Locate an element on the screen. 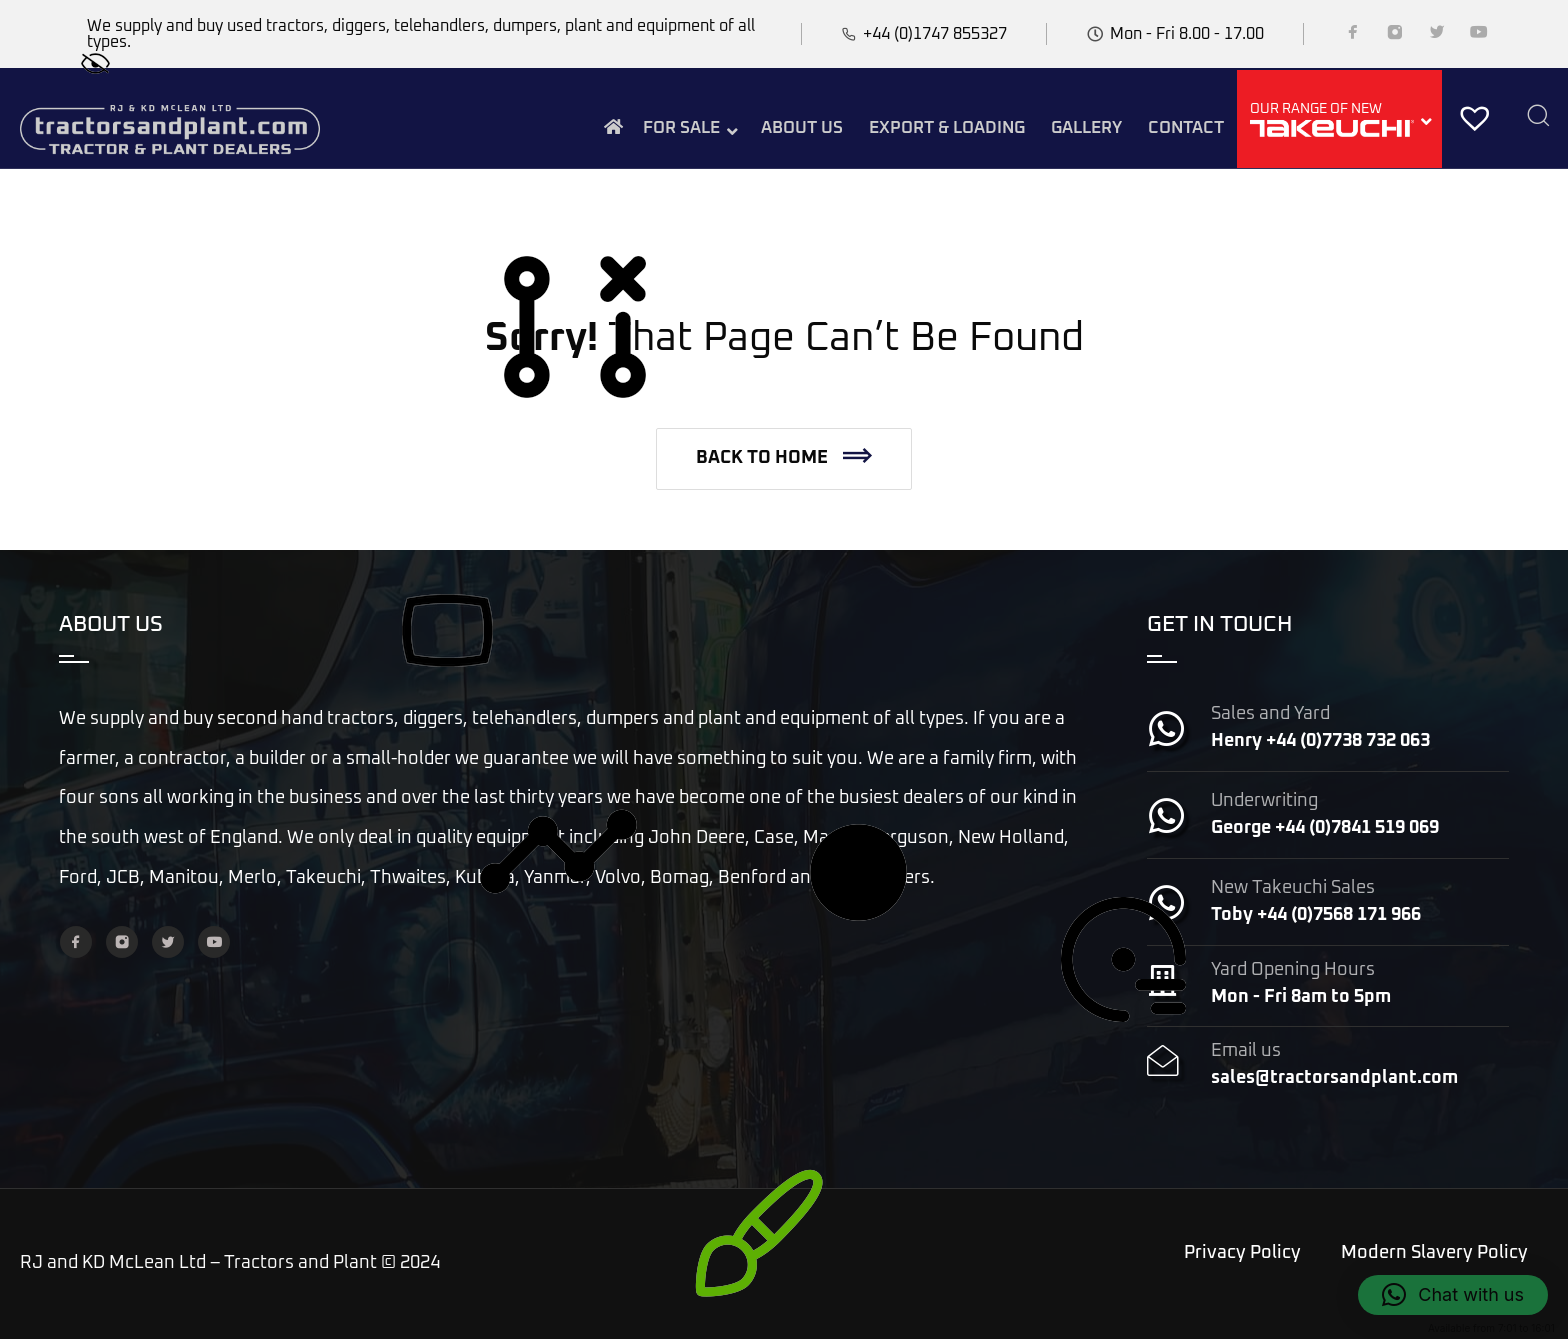  indicates an unread notification or new item is located at coordinates (858, 872).